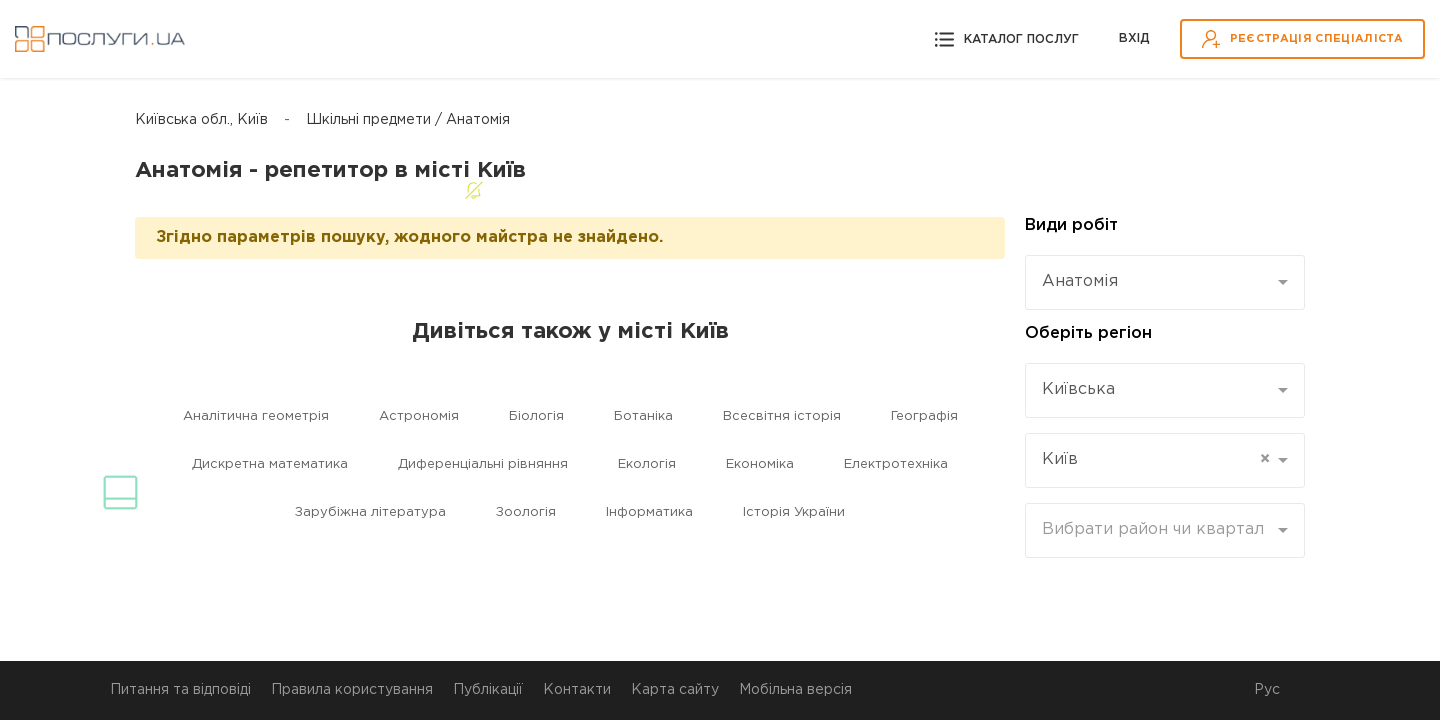  What do you see at coordinates (120, 492) in the screenshot?
I see `hide the bottom panel` at bounding box center [120, 492].